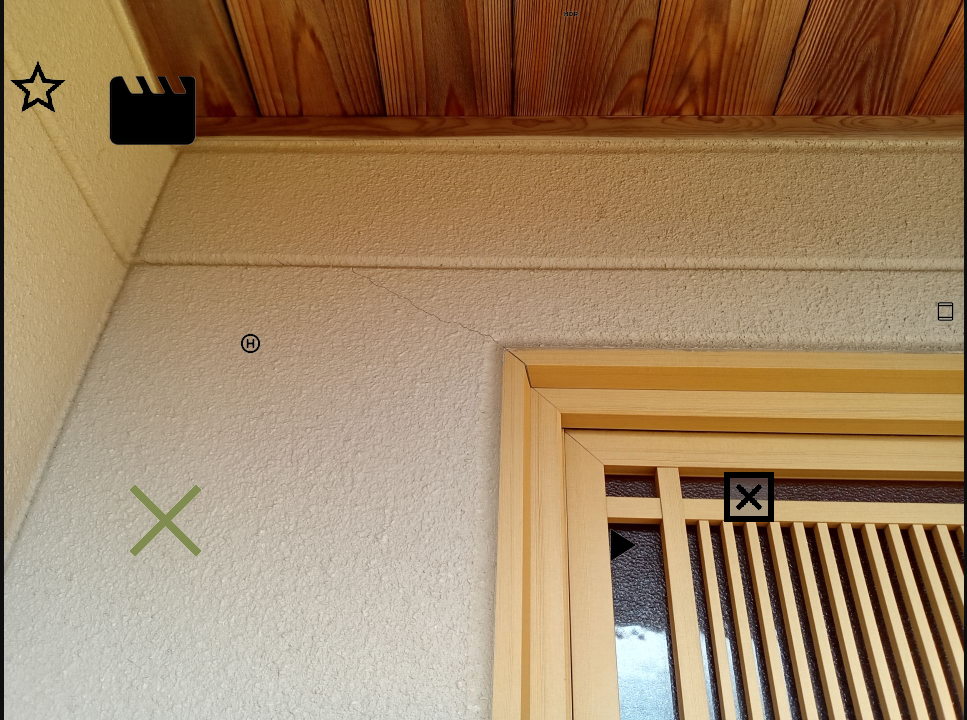 This screenshot has width=967, height=720. What do you see at coordinates (152, 110) in the screenshot?
I see `create a new video or movie project` at bounding box center [152, 110].